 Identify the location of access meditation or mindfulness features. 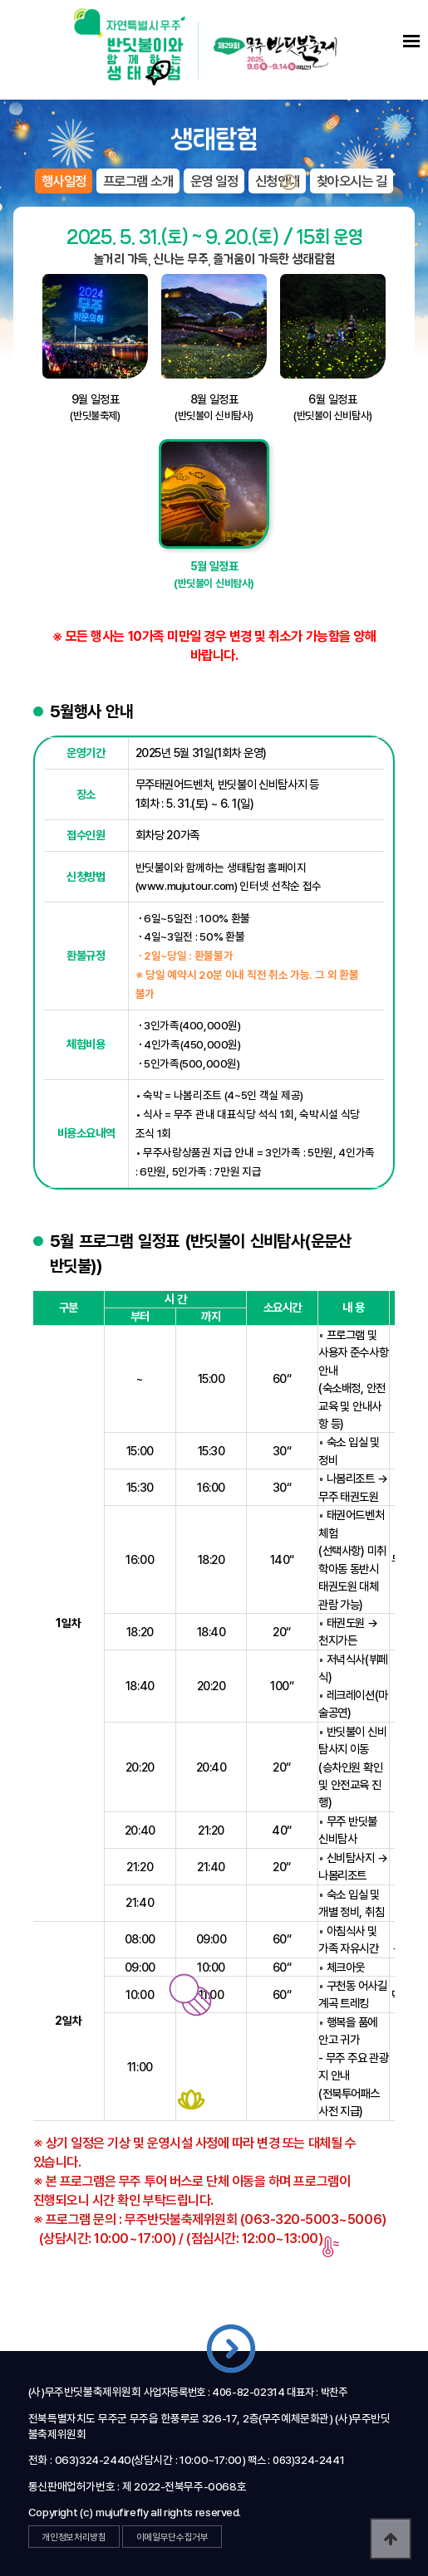
(191, 2100).